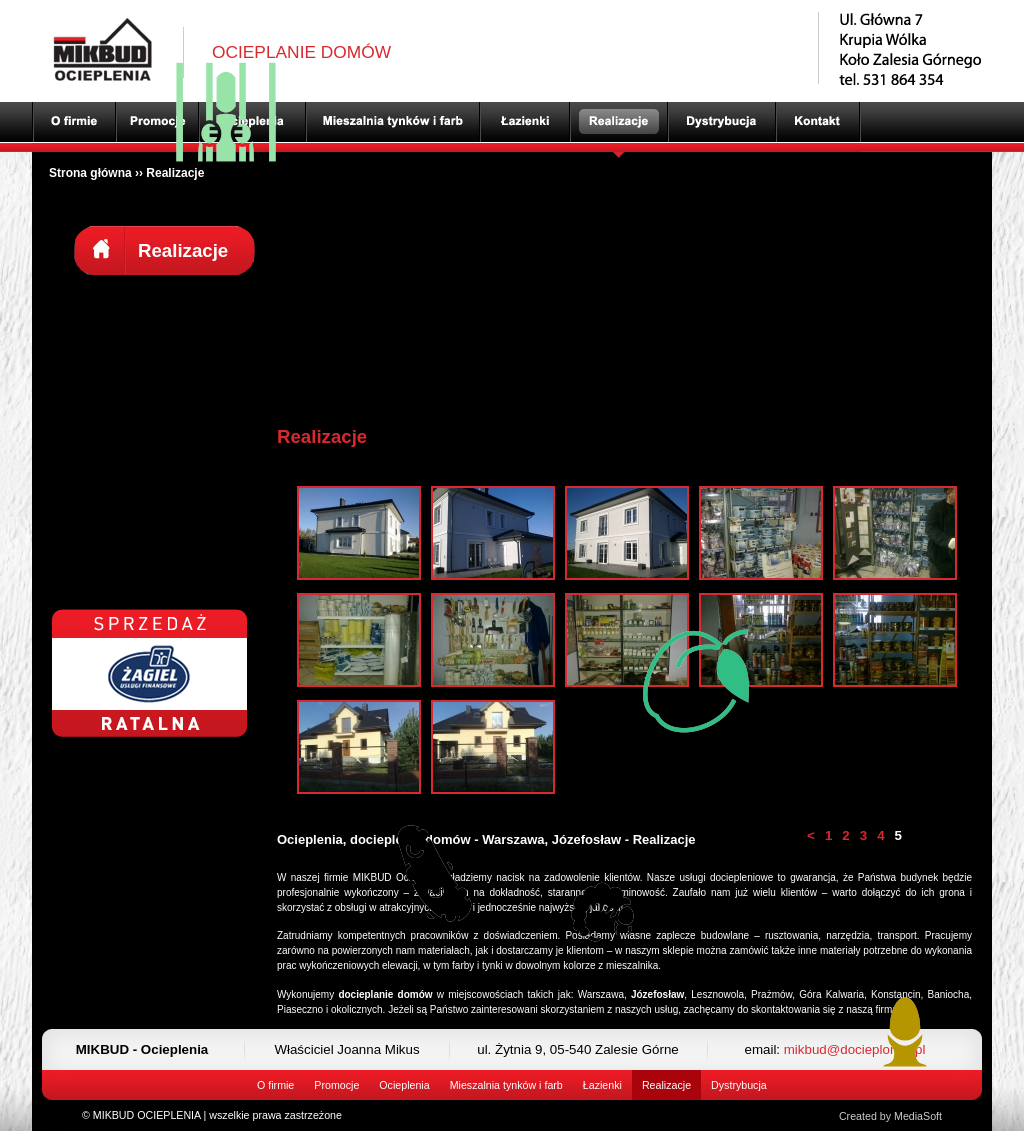  I want to click on represents a fruit or produce category, so click(696, 681).